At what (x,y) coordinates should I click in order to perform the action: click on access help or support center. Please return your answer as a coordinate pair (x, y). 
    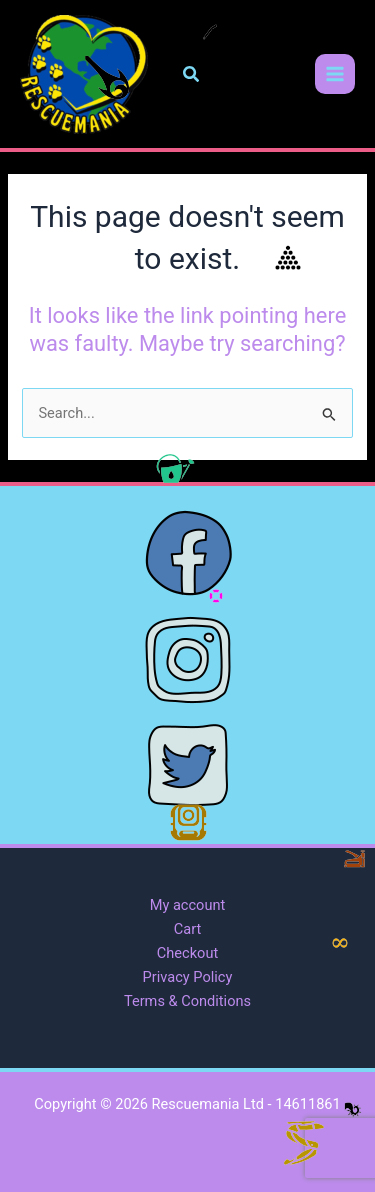
    Looking at the image, I should click on (216, 596).